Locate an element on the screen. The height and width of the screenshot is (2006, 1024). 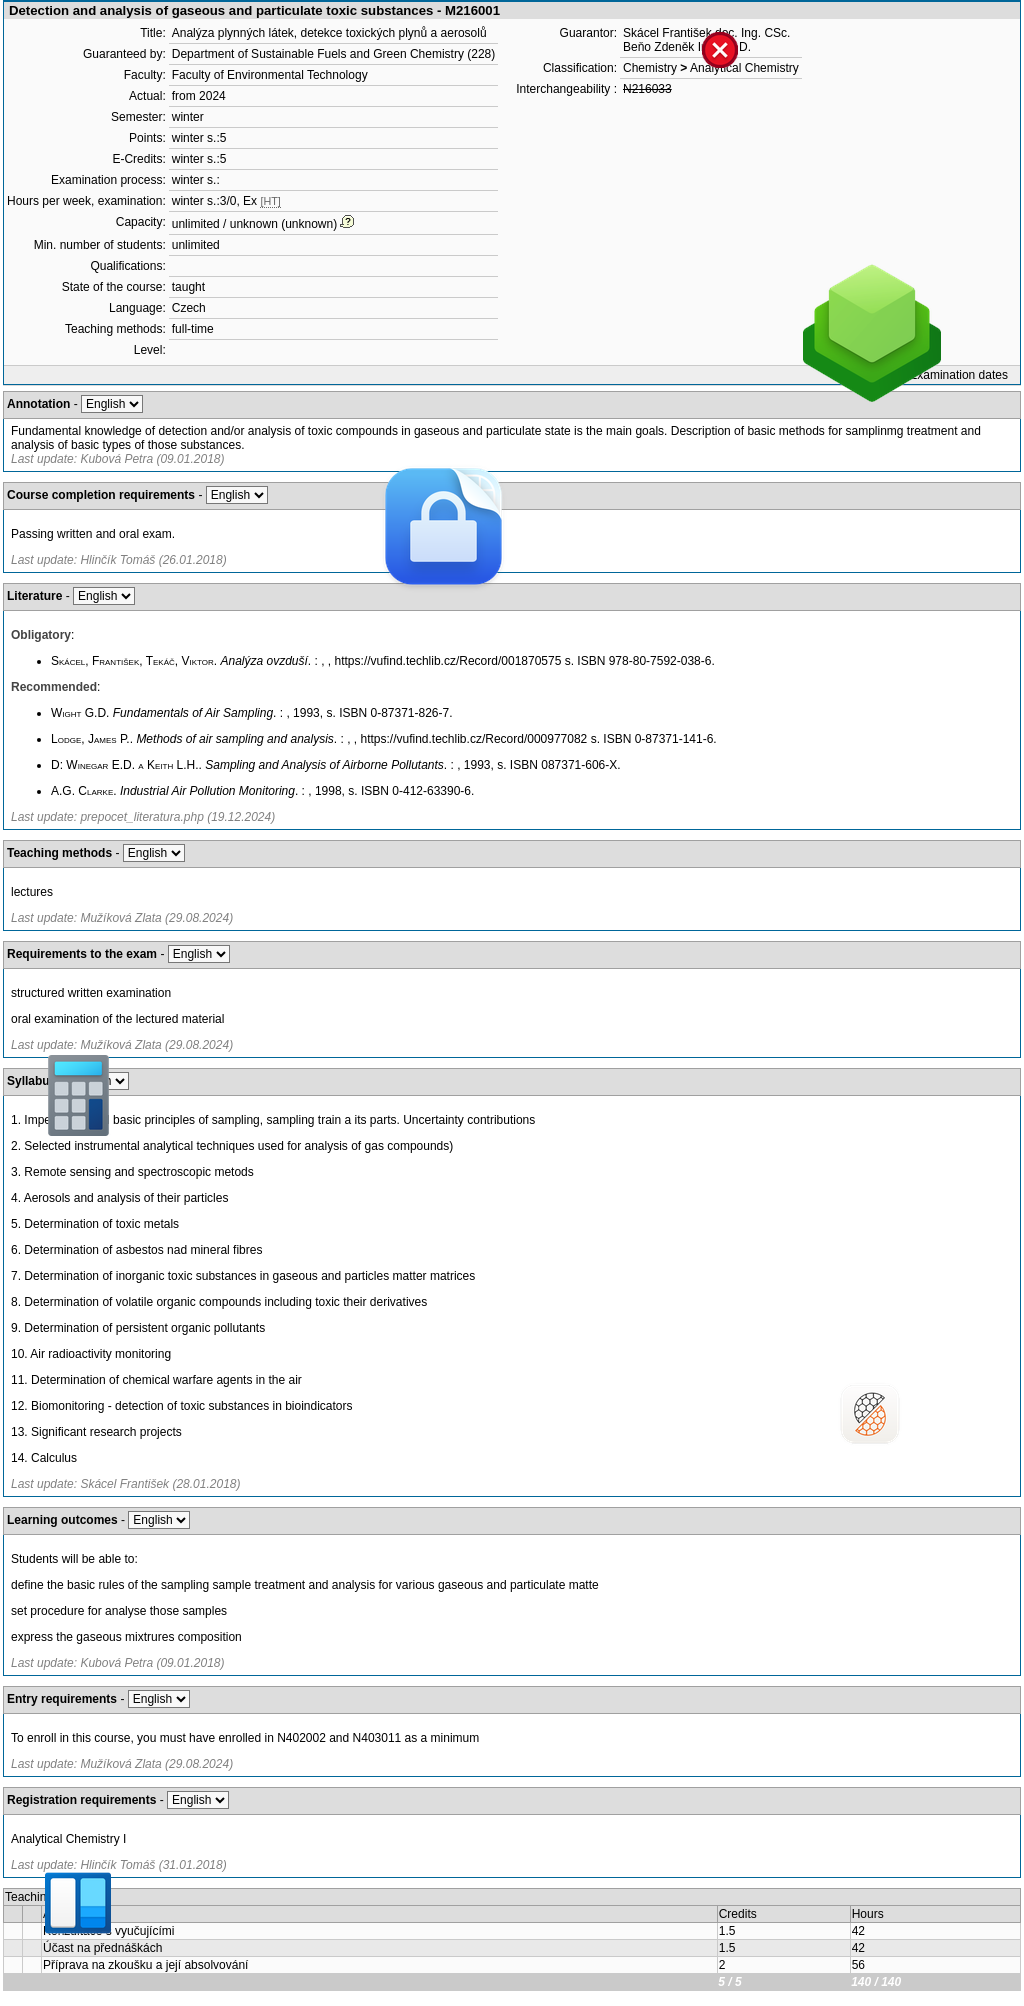
open the visualize app is located at coordinates (872, 333).